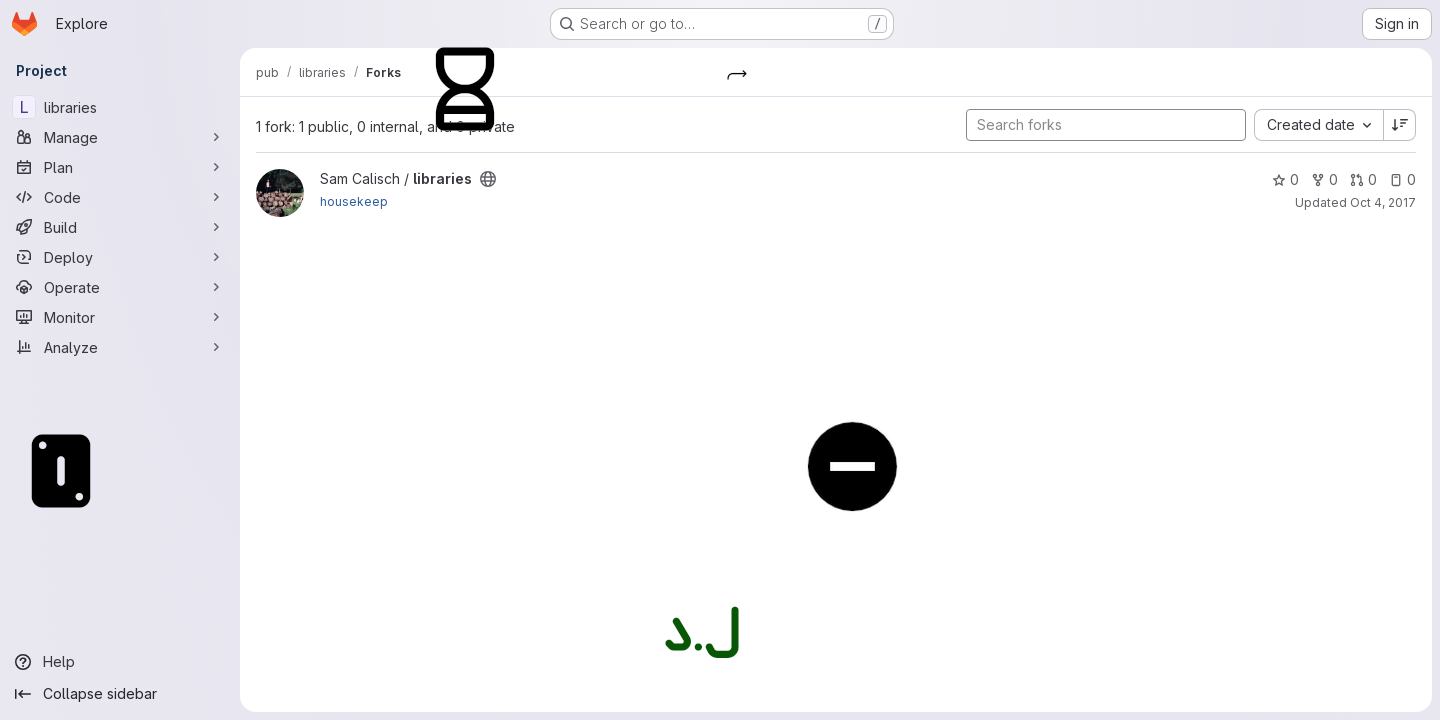  Describe the element at coordinates (737, 75) in the screenshot. I see `forward or share content` at that location.